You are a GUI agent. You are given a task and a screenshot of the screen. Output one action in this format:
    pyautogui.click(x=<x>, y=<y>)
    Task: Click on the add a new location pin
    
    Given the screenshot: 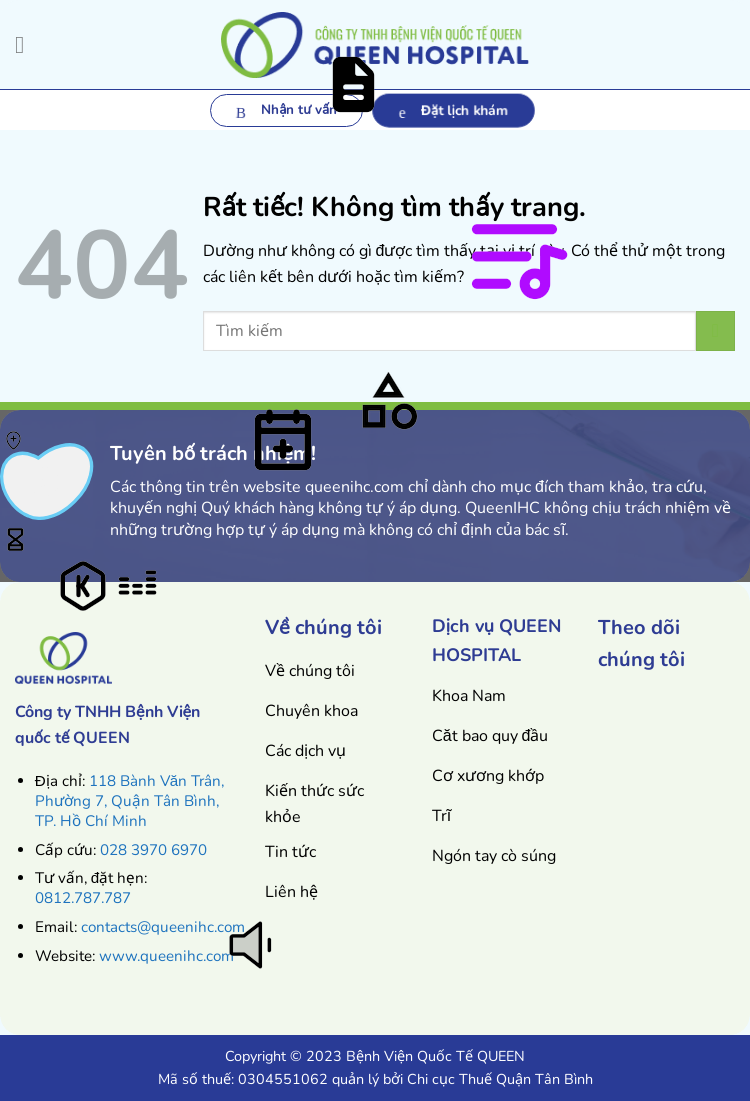 What is the action you would take?
    pyautogui.click(x=13, y=440)
    